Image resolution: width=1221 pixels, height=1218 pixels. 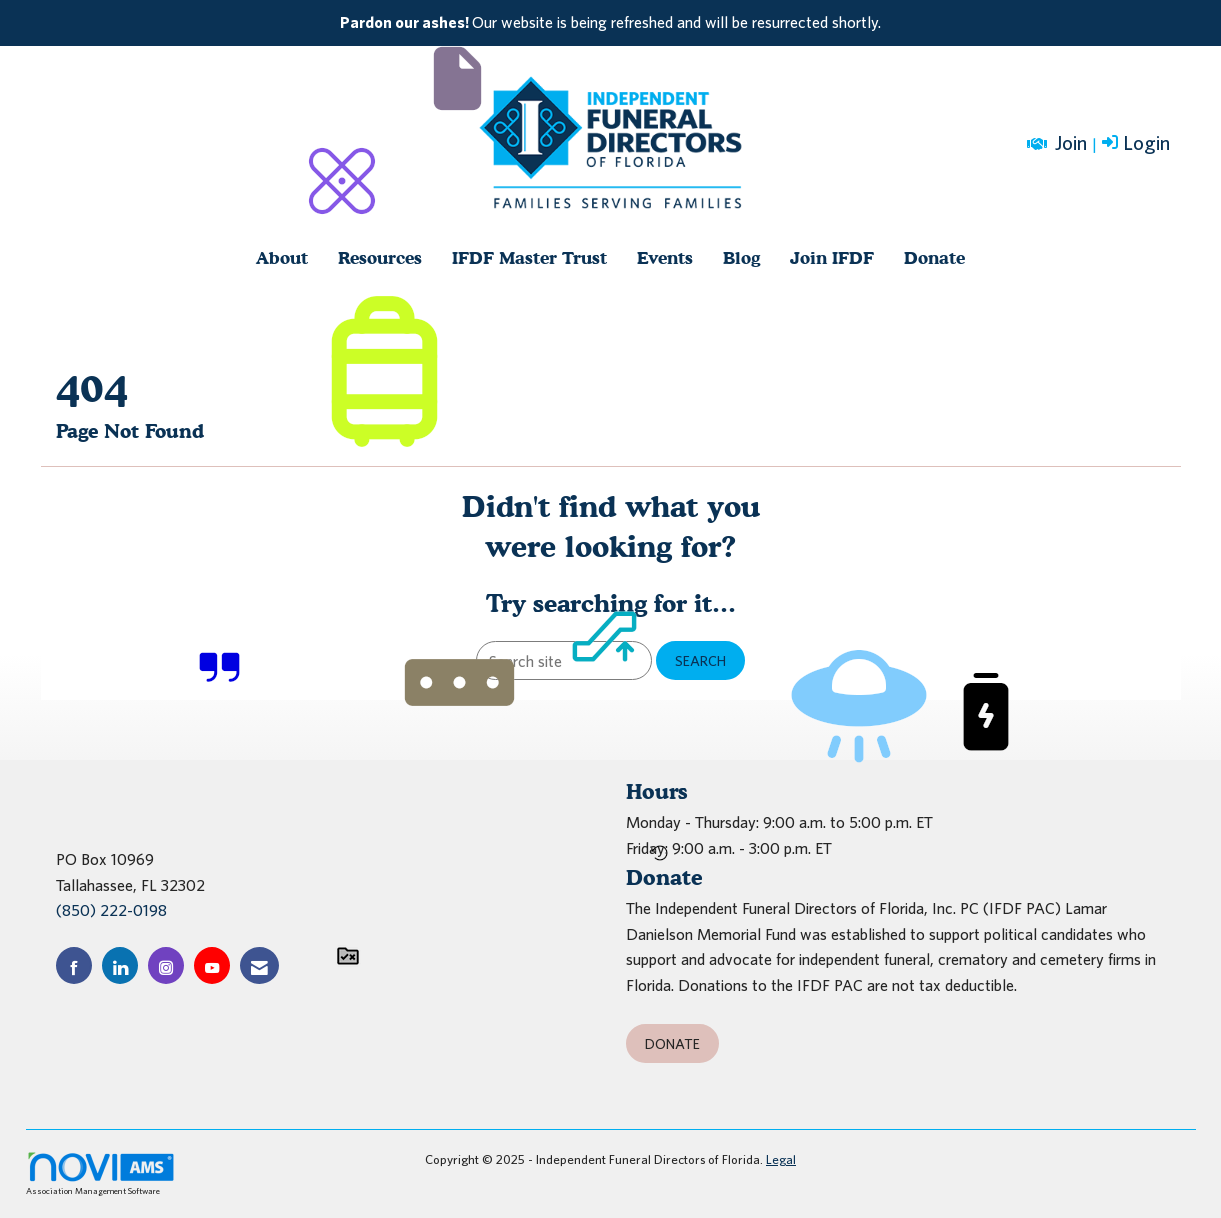 I want to click on view or open a file, so click(x=457, y=78).